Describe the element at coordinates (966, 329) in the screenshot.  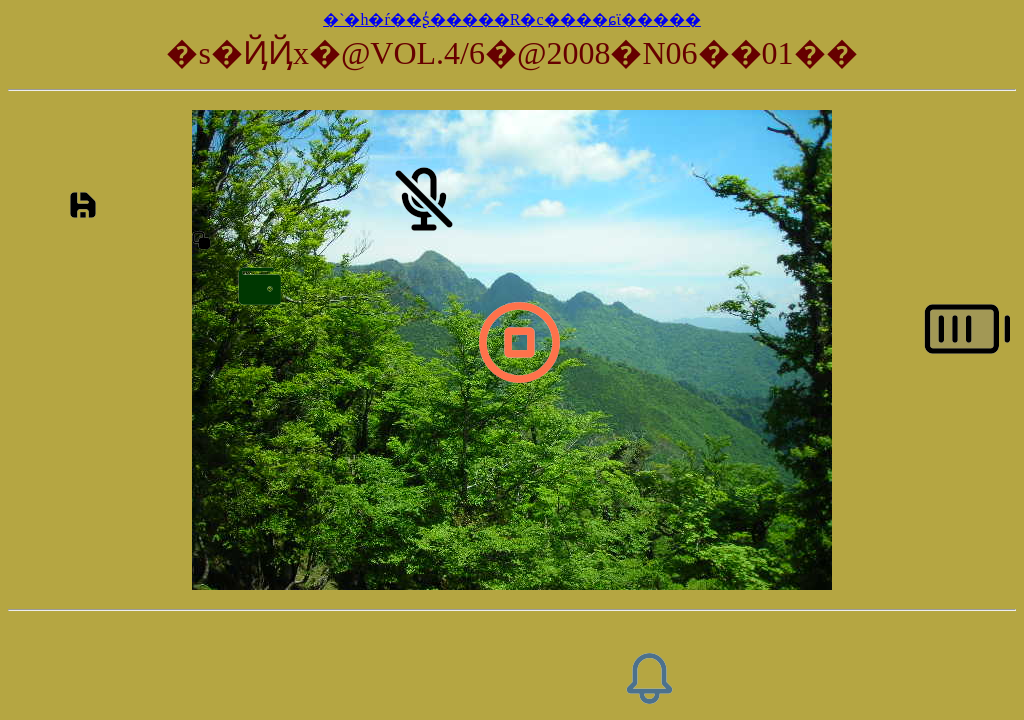
I see `indicates high battery level` at that location.